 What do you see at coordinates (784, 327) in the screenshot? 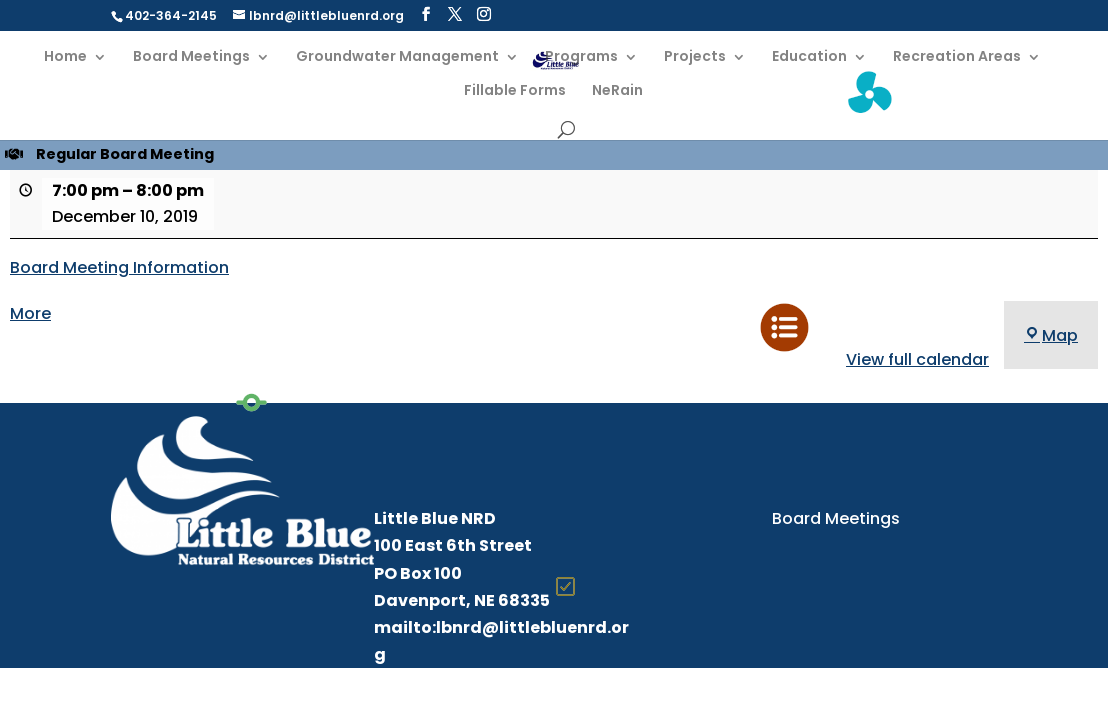
I see `view list or menu options` at bounding box center [784, 327].